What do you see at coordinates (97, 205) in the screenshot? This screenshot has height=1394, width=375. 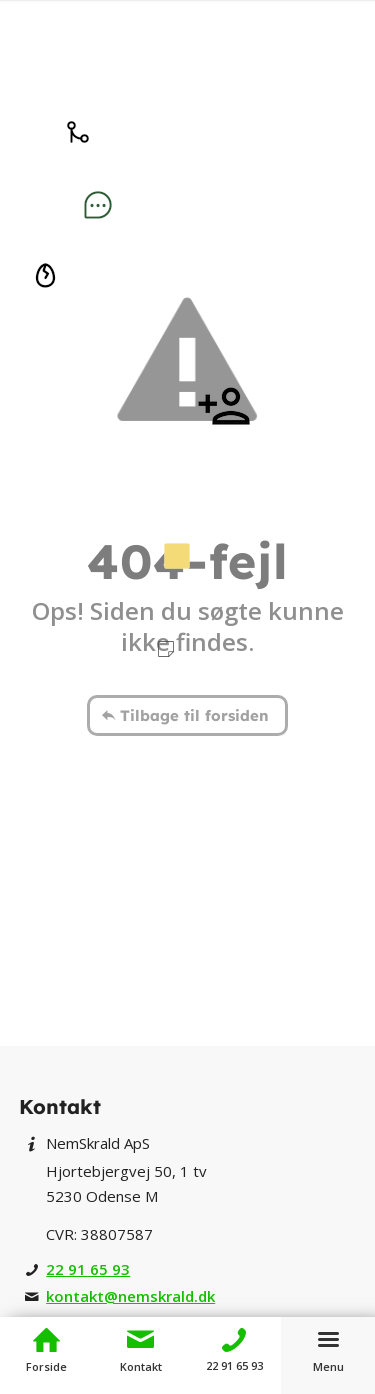 I see `open chat or messaging` at bounding box center [97, 205].